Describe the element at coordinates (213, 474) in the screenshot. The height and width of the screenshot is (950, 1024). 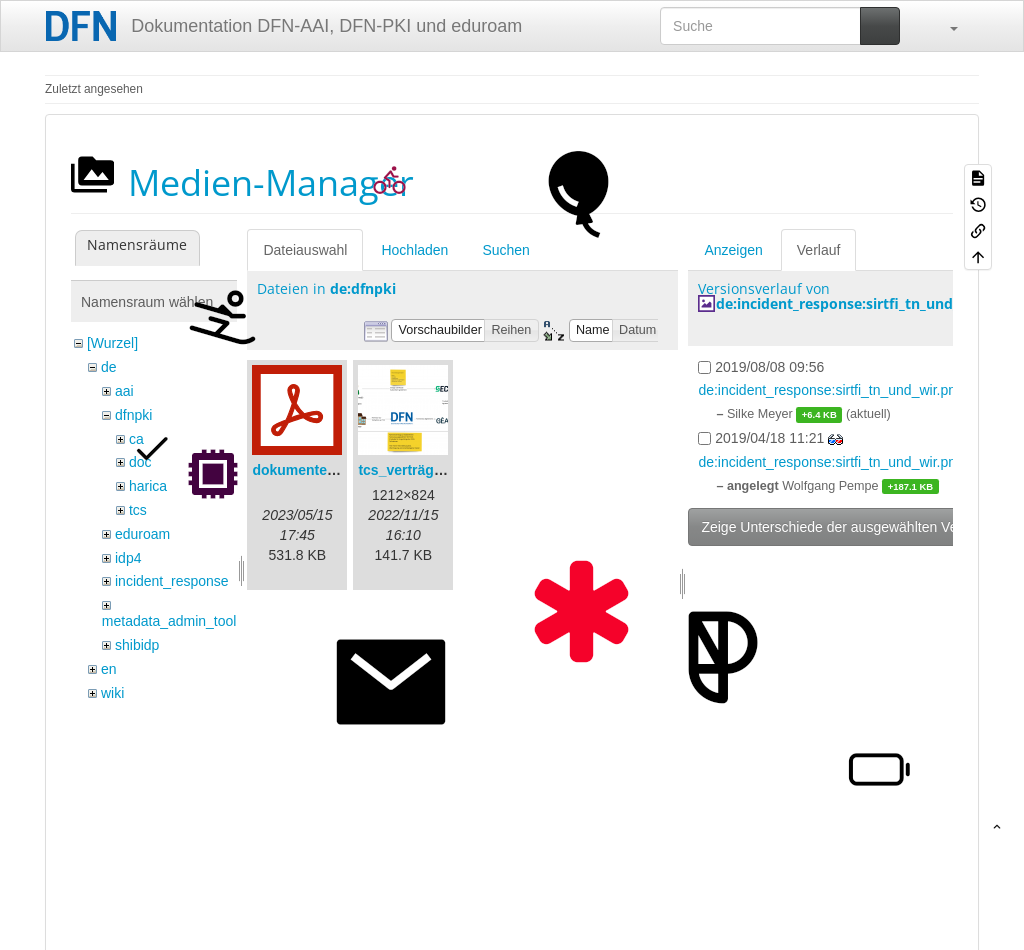
I see `view hardware or processor information` at that location.